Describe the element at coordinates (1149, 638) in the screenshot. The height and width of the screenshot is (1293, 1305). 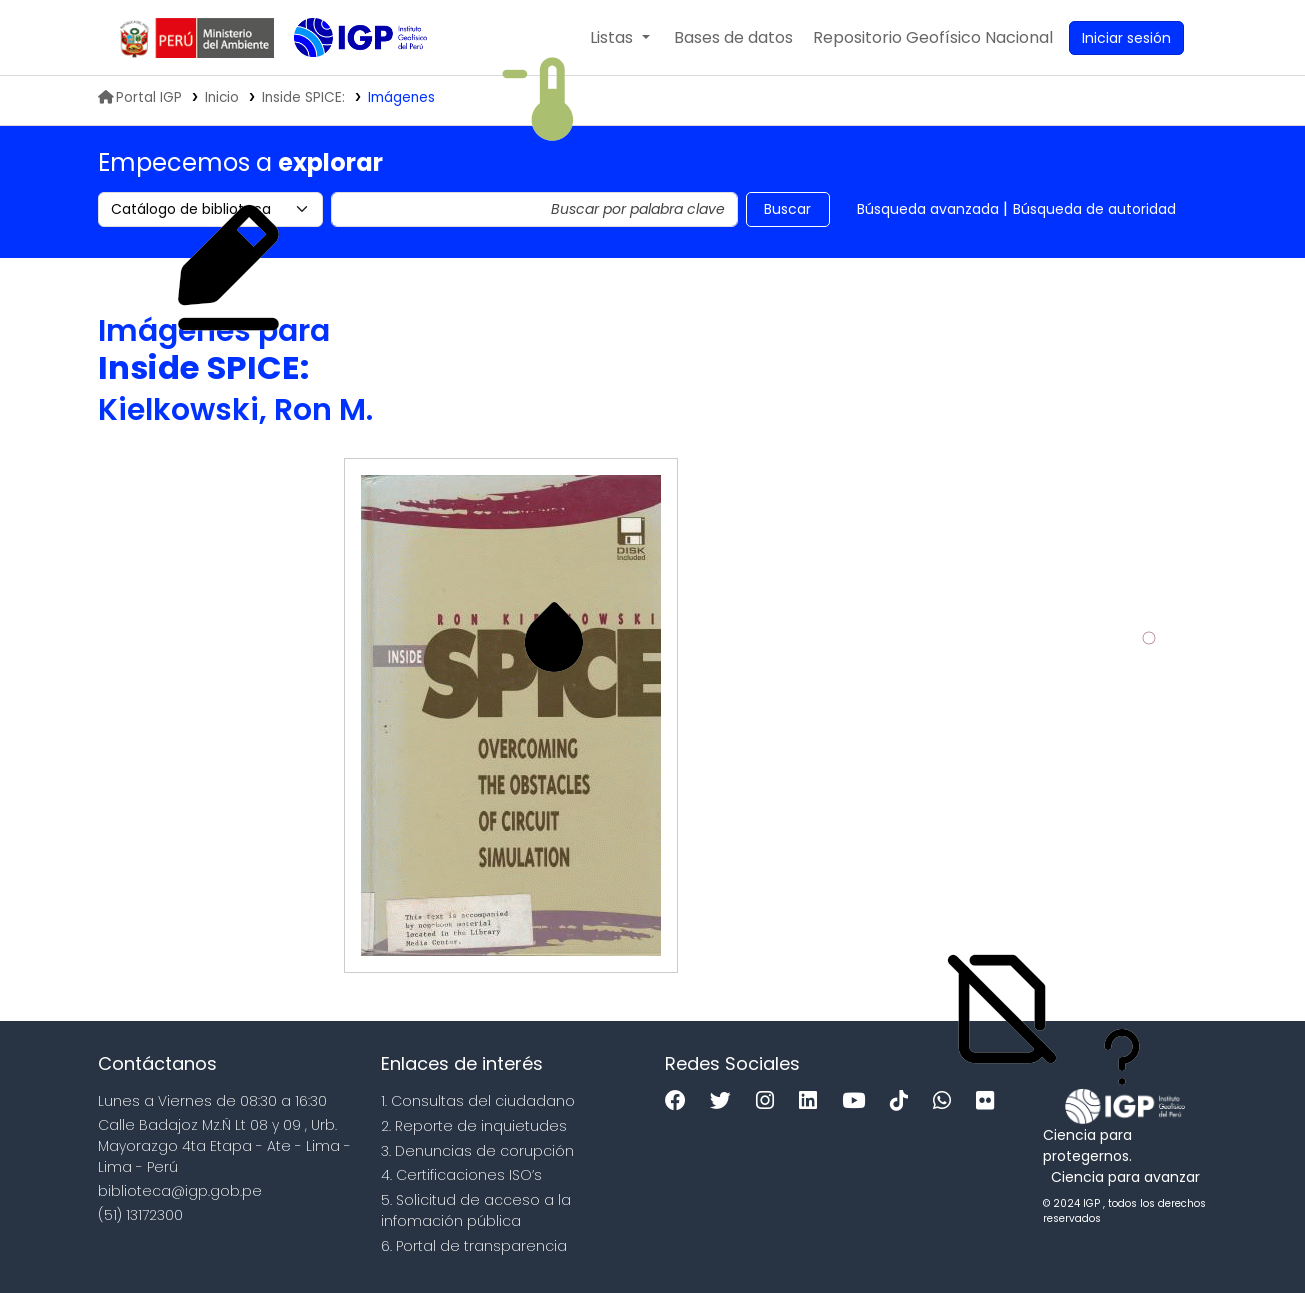
I see `unselected radio button or checkbox option` at that location.